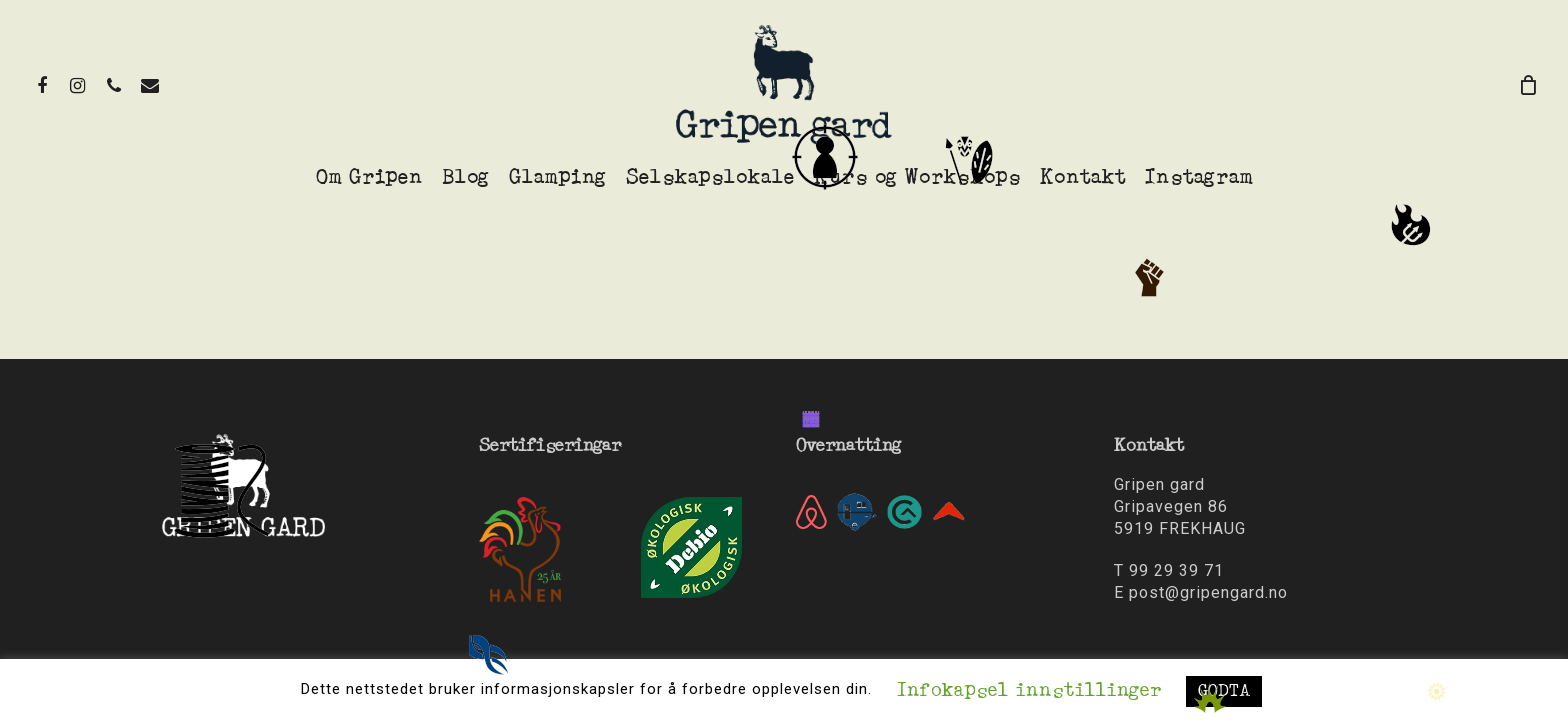 This screenshot has width=1568, height=724. Describe the element at coordinates (222, 491) in the screenshot. I see `wire or cable inventory item` at that location.